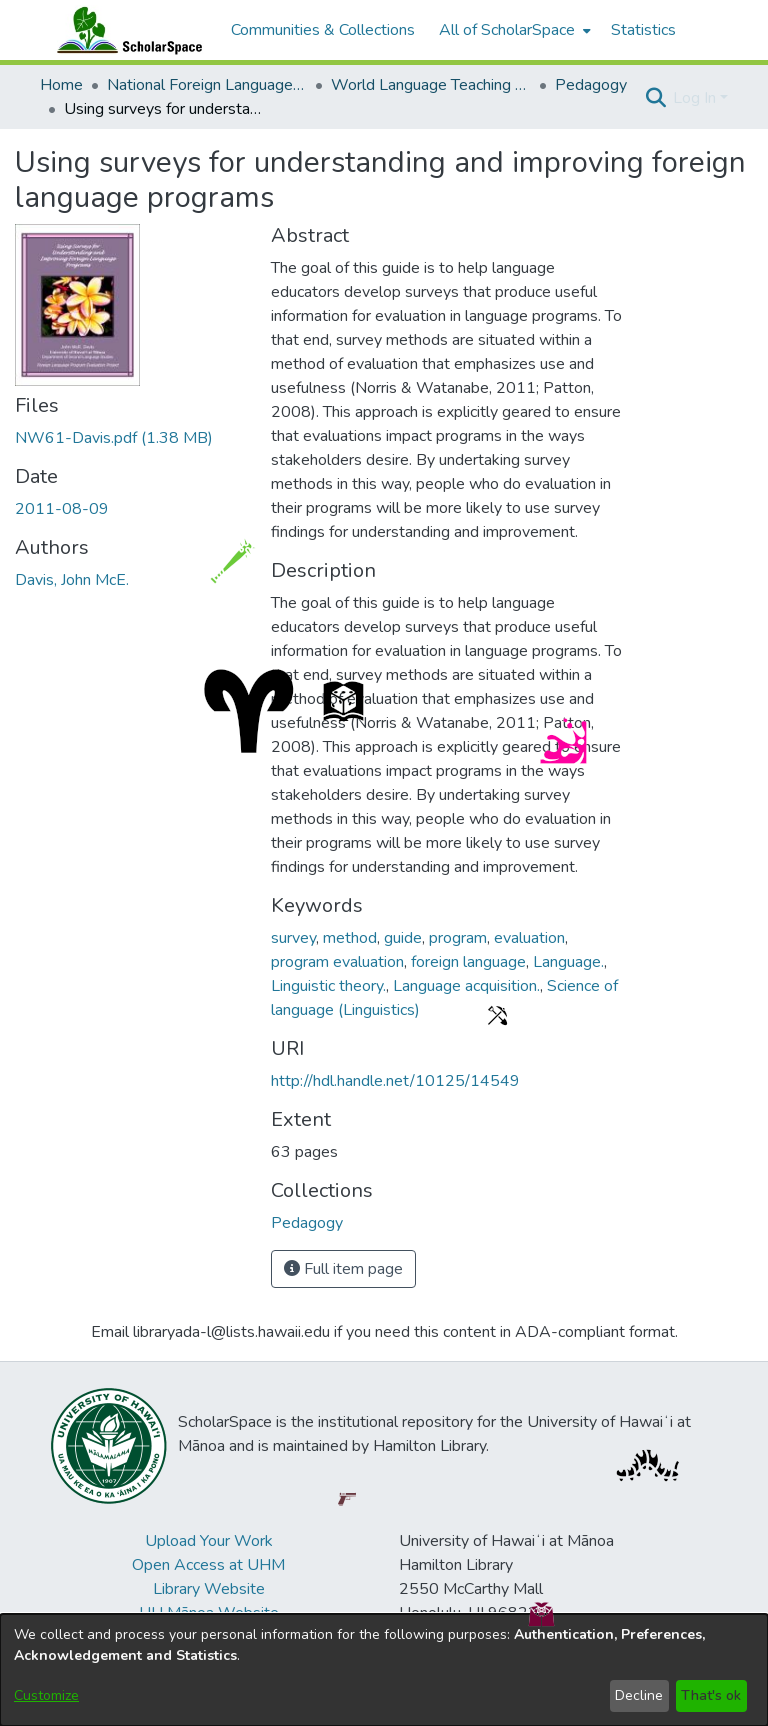 The image size is (768, 1726). Describe the element at coordinates (249, 711) in the screenshot. I see `indicates aries zodiac sign` at that location.